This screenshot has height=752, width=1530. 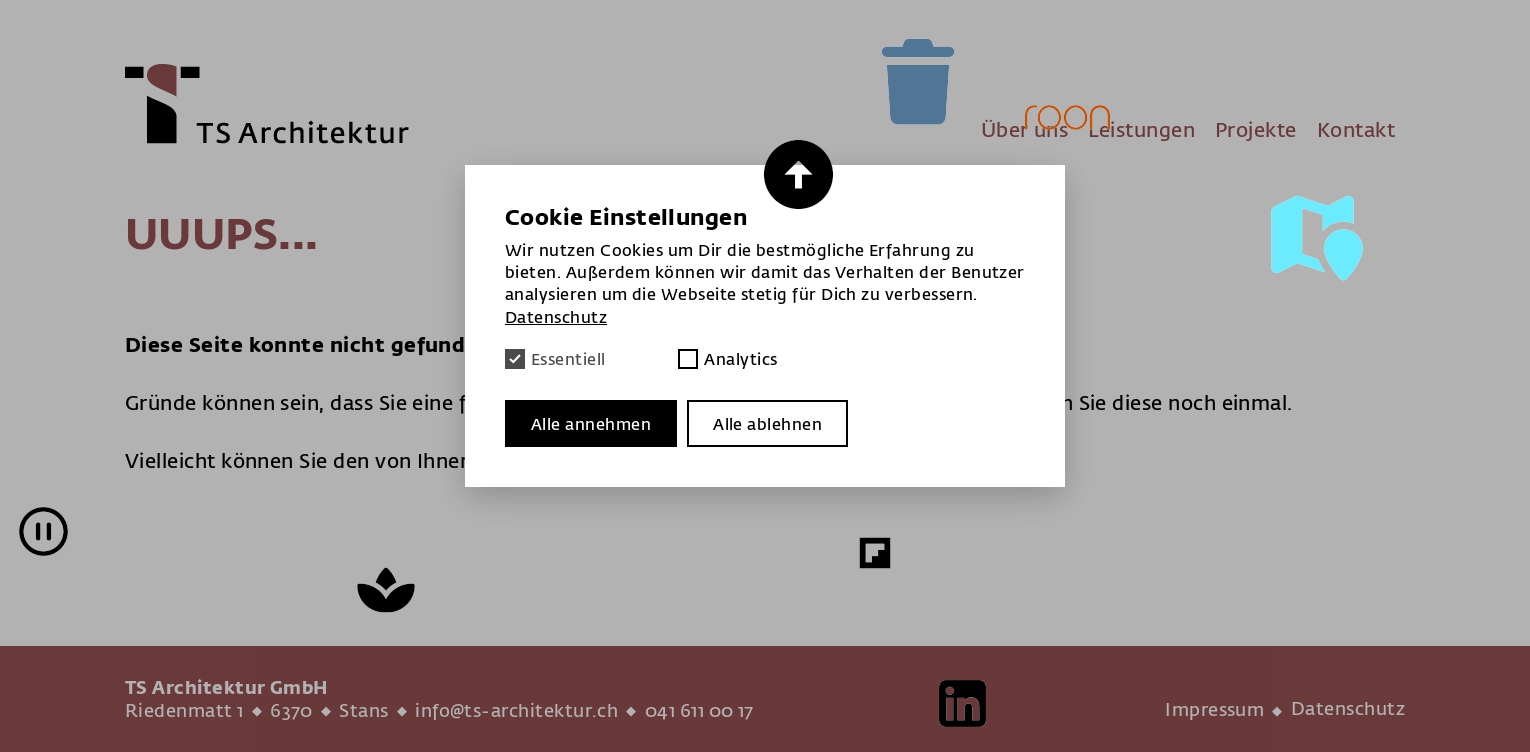 I want to click on open linkedin profile, so click(x=962, y=703).